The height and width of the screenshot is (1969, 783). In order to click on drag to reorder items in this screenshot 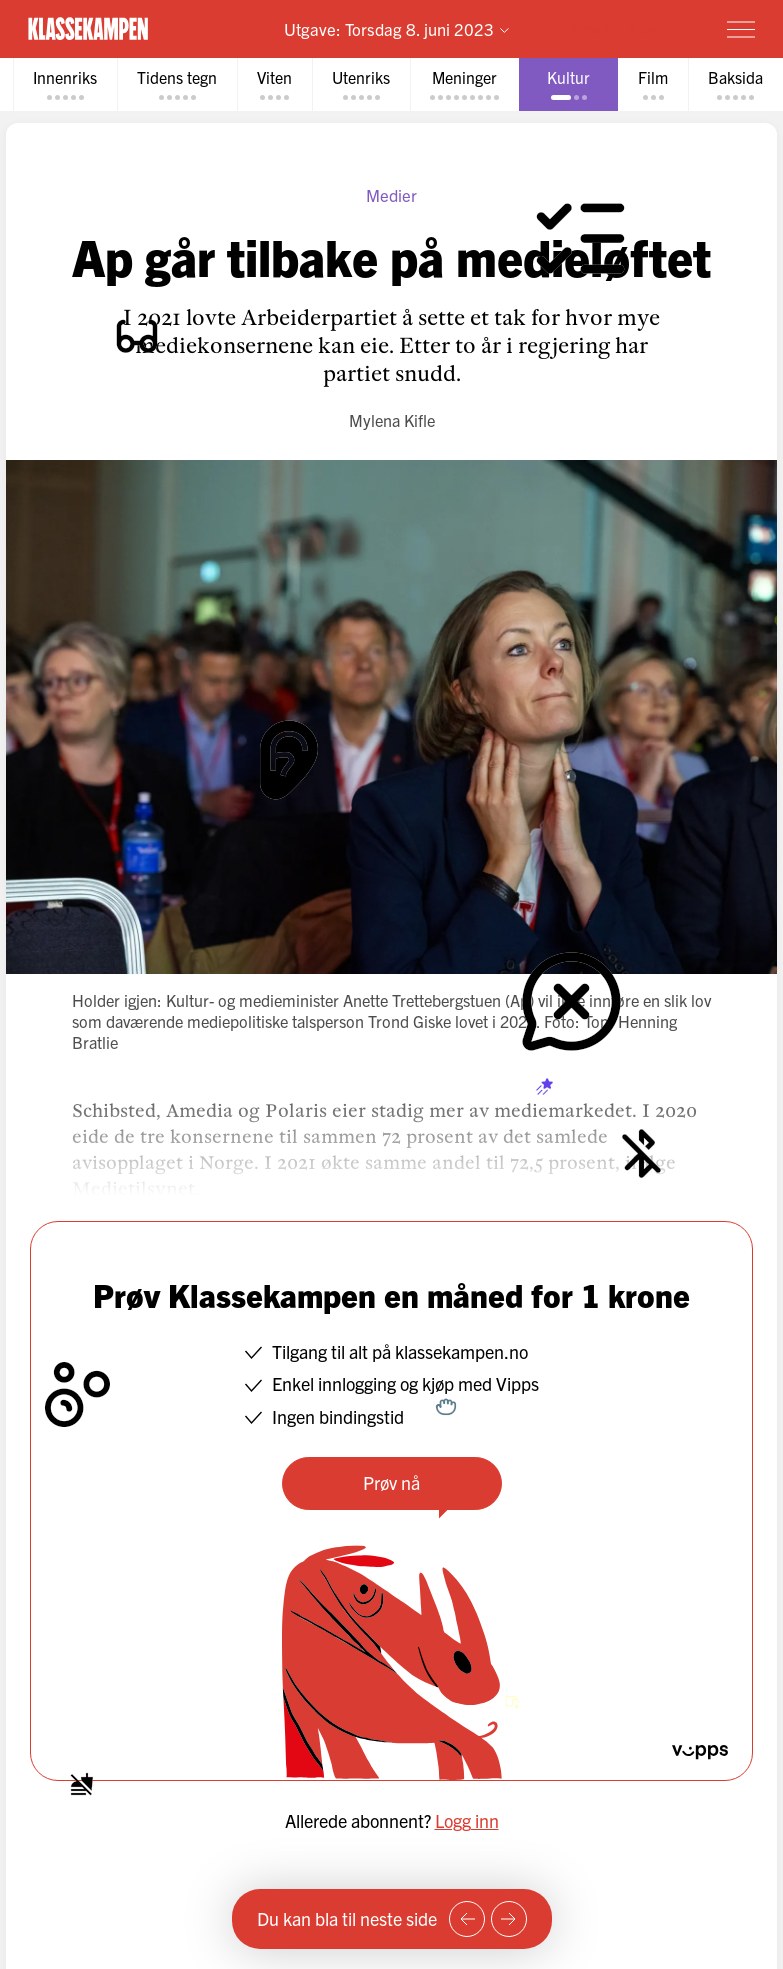, I will do `click(446, 1405)`.